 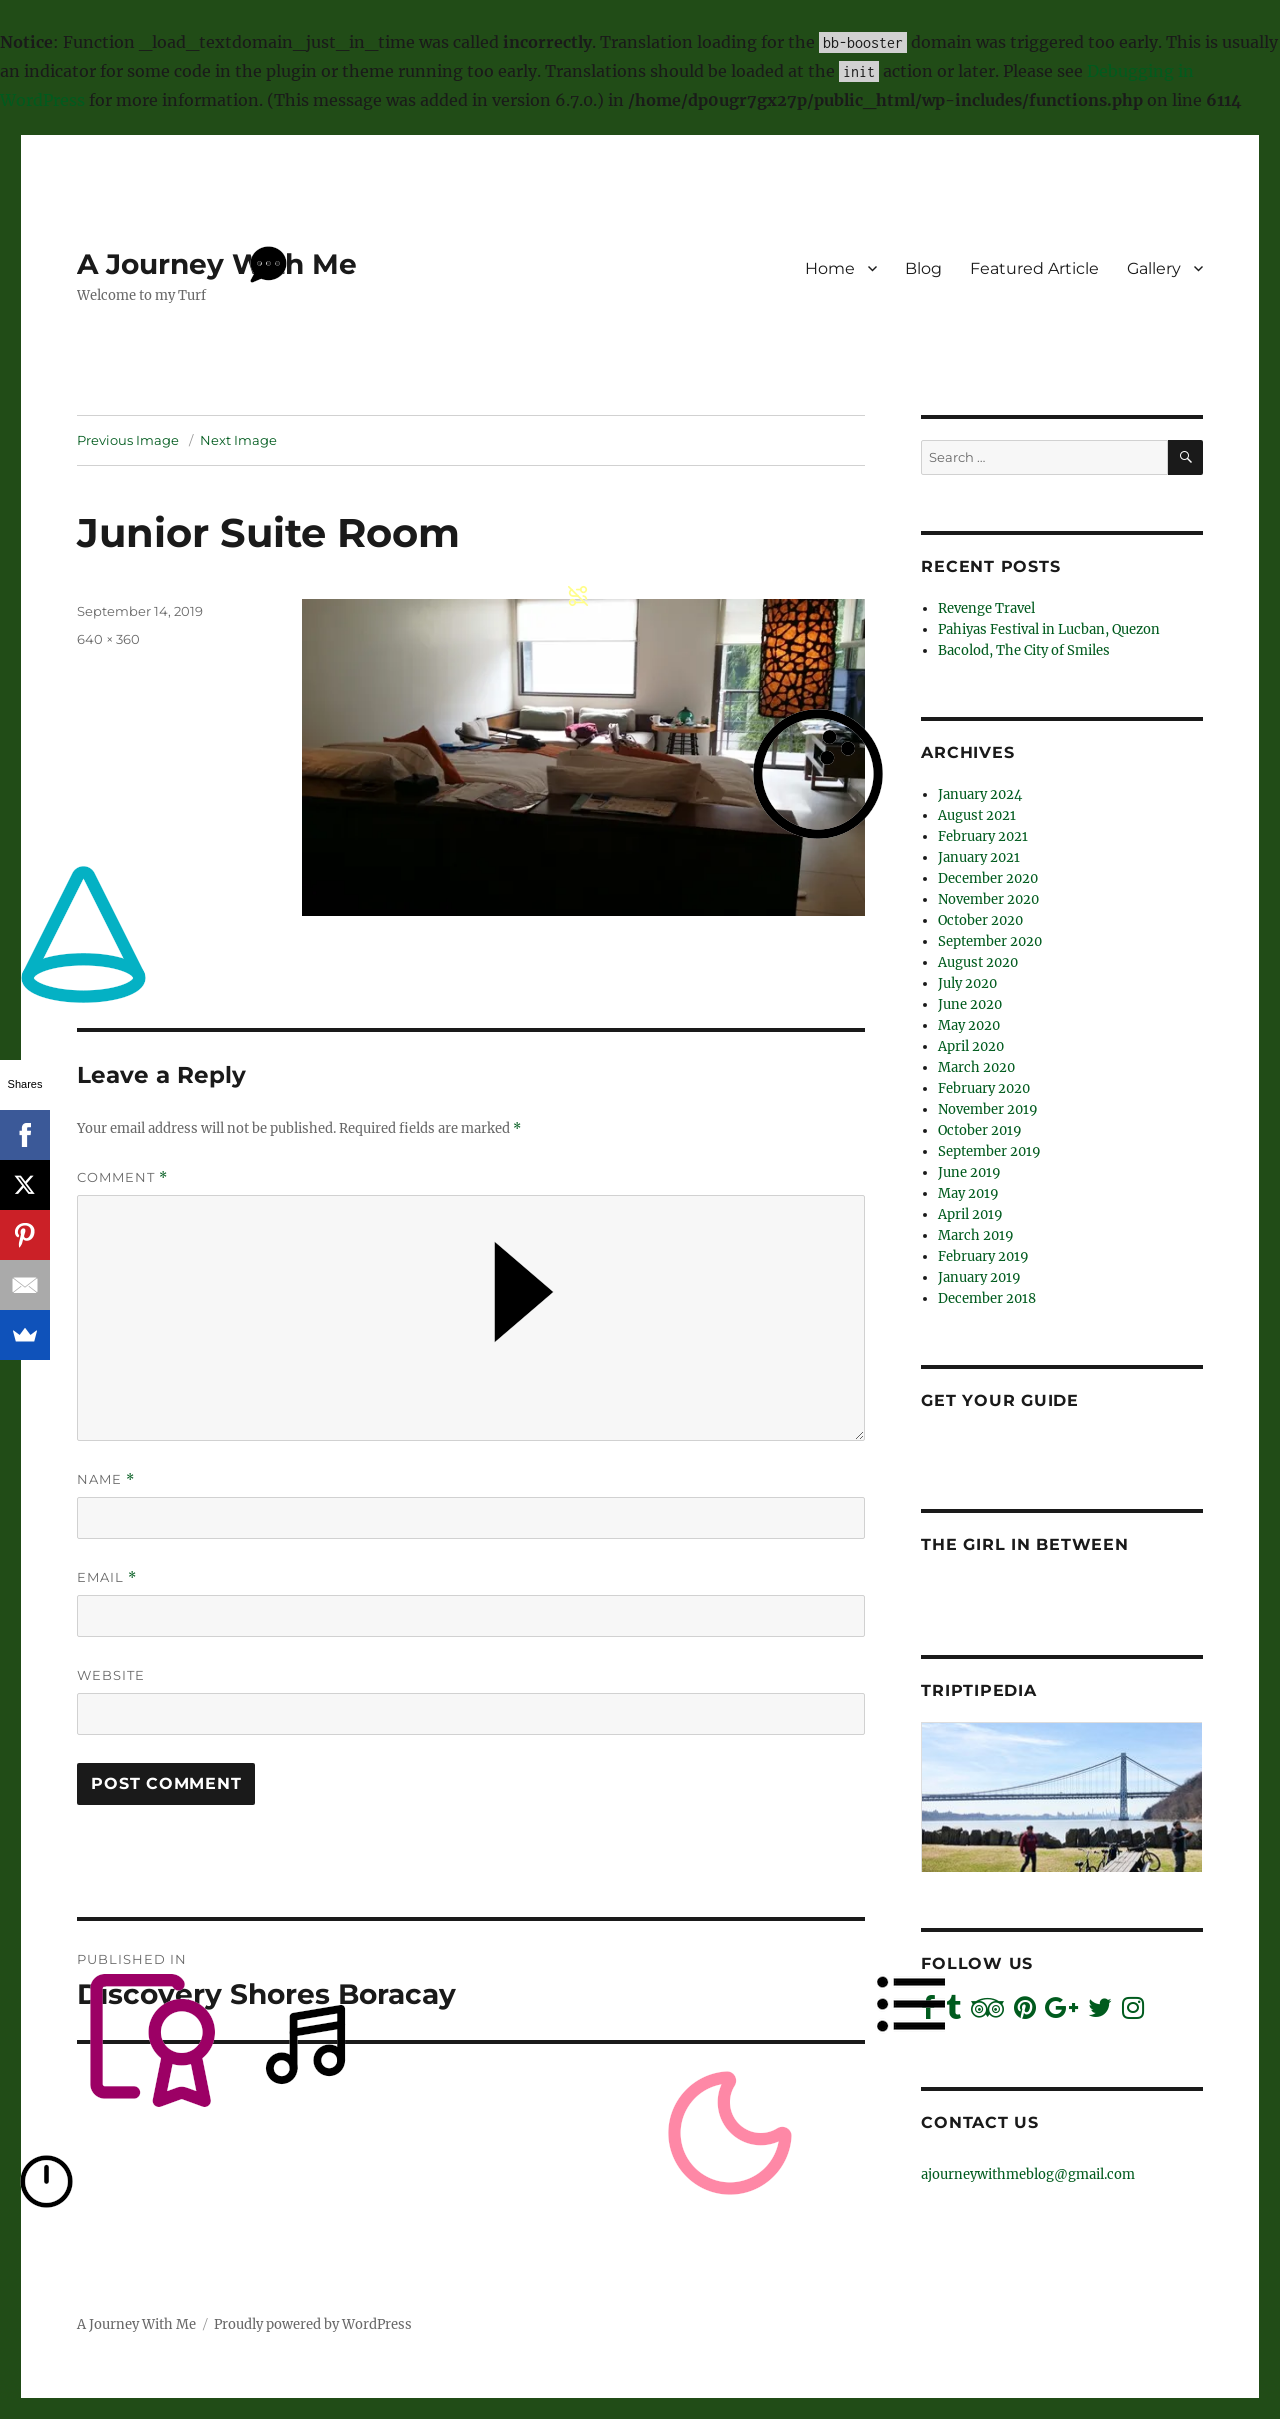 What do you see at coordinates (148, 2040) in the screenshot?
I see `view certified or licensed file` at bounding box center [148, 2040].